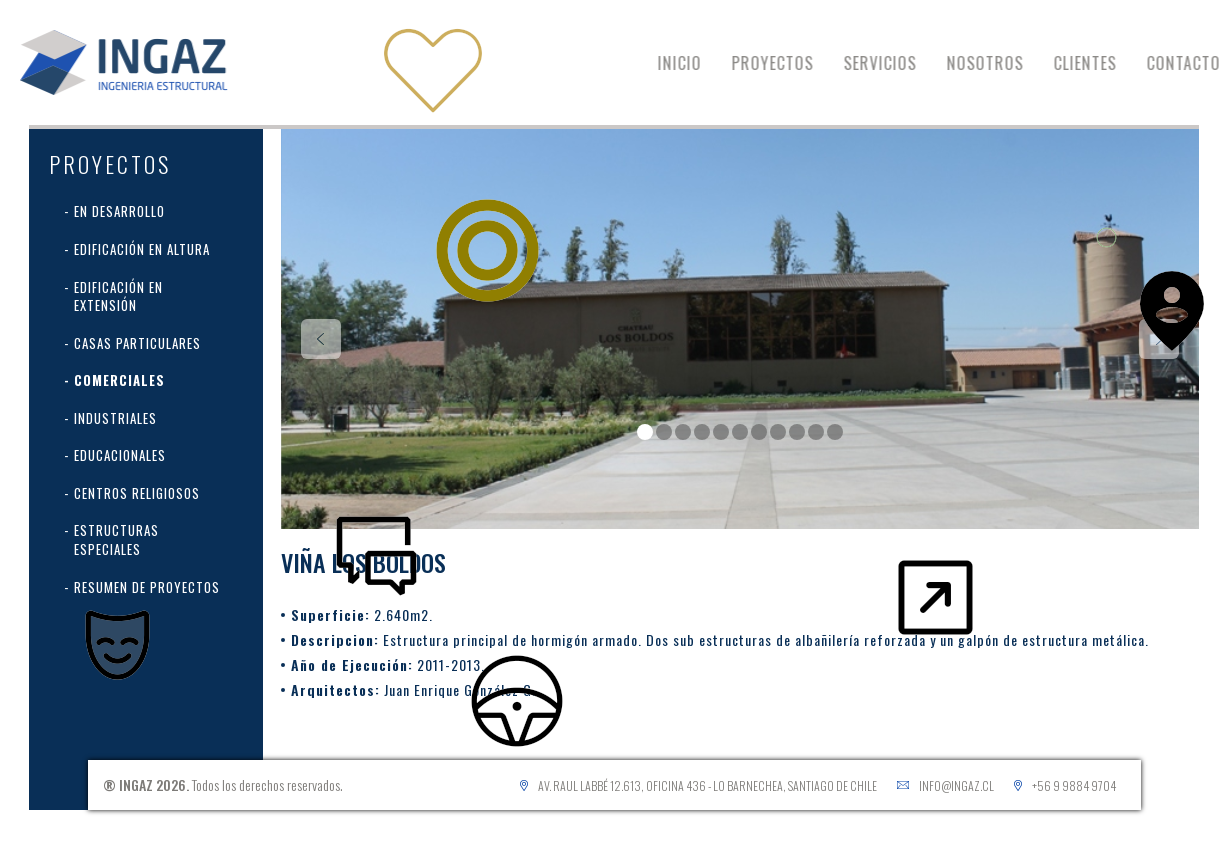 This screenshot has width=1228, height=848. I want to click on add to favorites, so click(433, 67).